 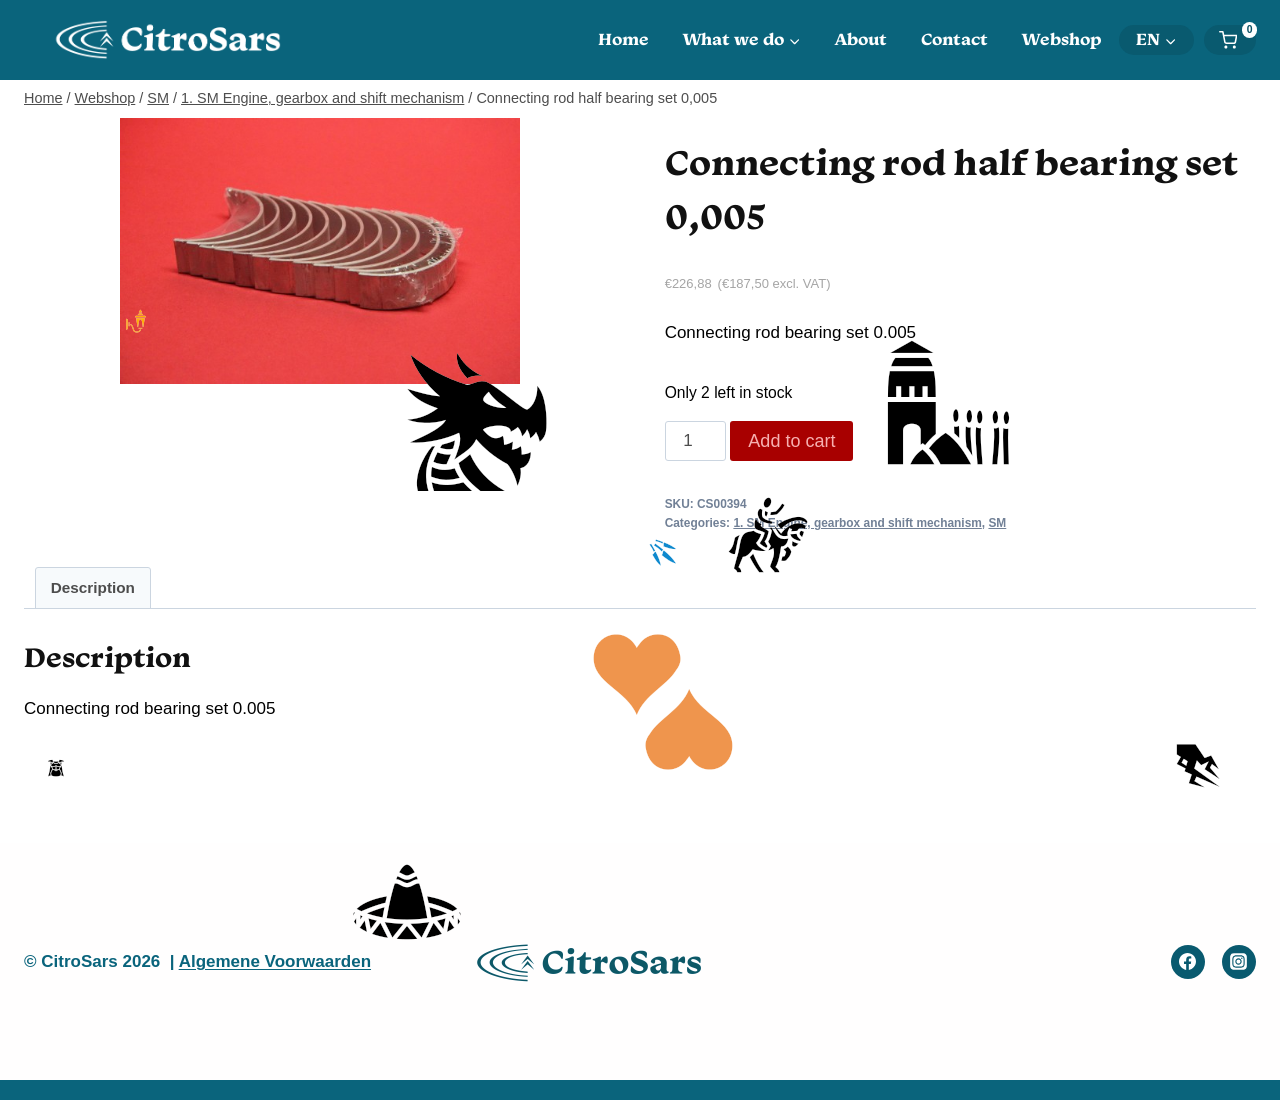 What do you see at coordinates (477, 422) in the screenshot?
I see `access dragon or monster-related content` at bounding box center [477, 422].